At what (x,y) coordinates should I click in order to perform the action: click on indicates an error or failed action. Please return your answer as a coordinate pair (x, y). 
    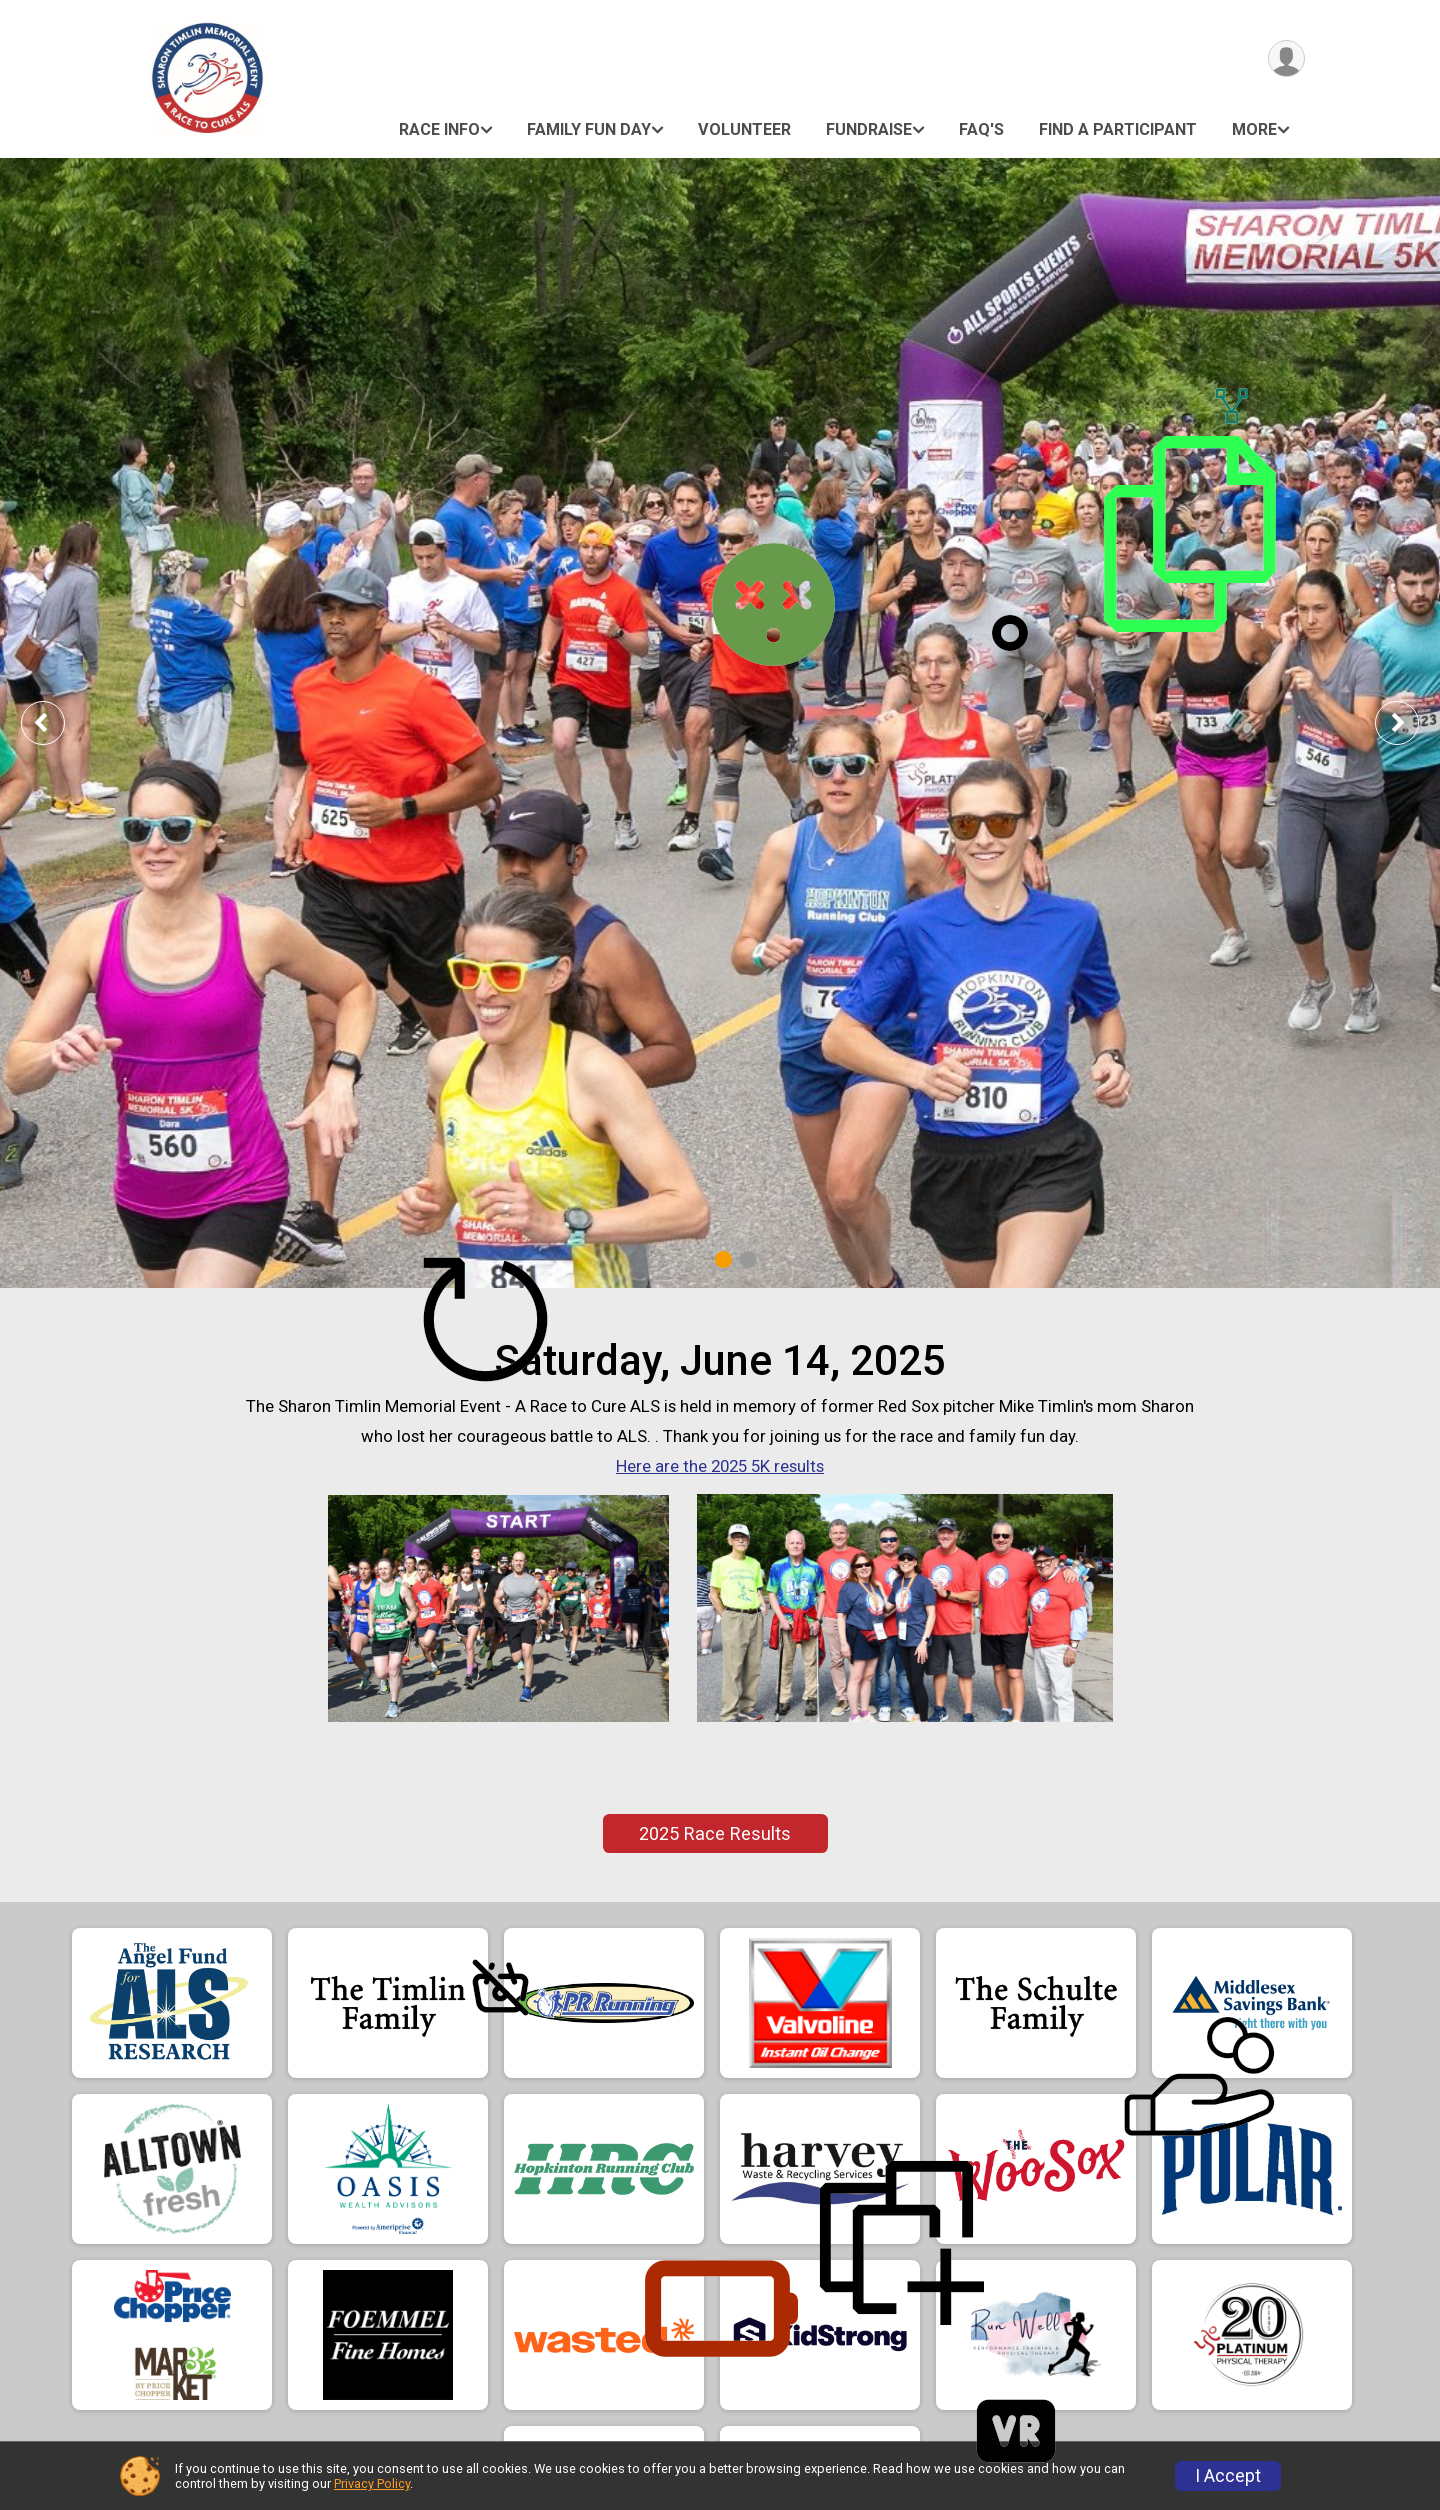
    Looking at the image, I should click on (773, 604).